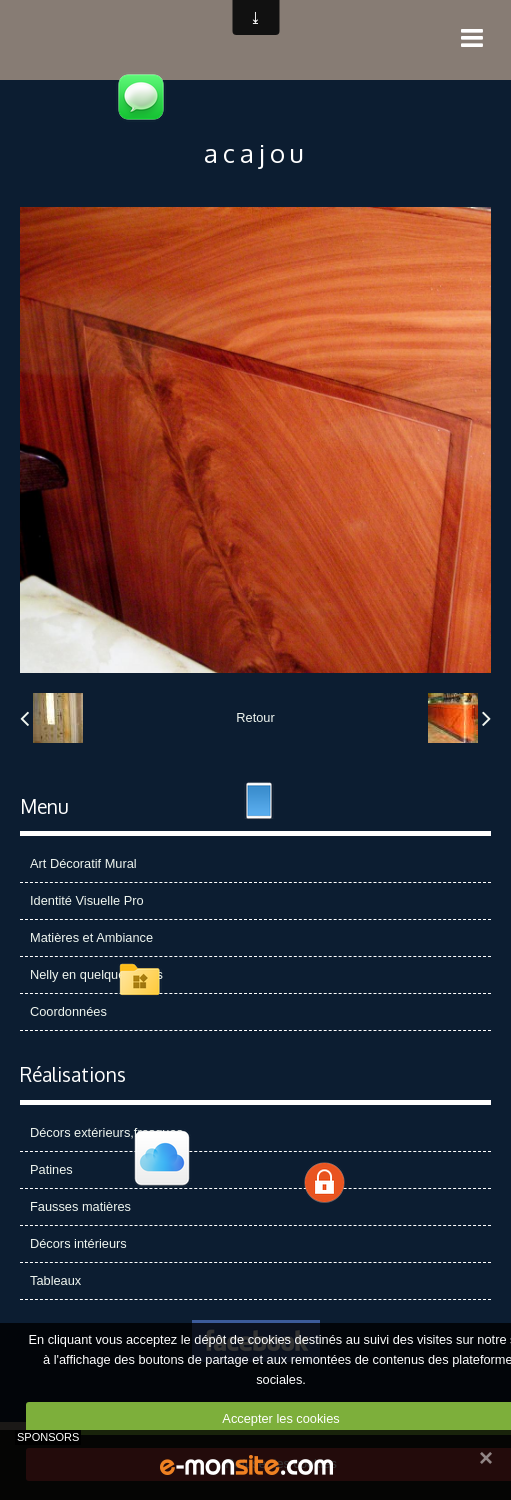 The width and height of the screenshot is (511, 1500). Describe the element at coordinates (324, 1182) in the screenshot. I see `brightness settings are locked` at that location.